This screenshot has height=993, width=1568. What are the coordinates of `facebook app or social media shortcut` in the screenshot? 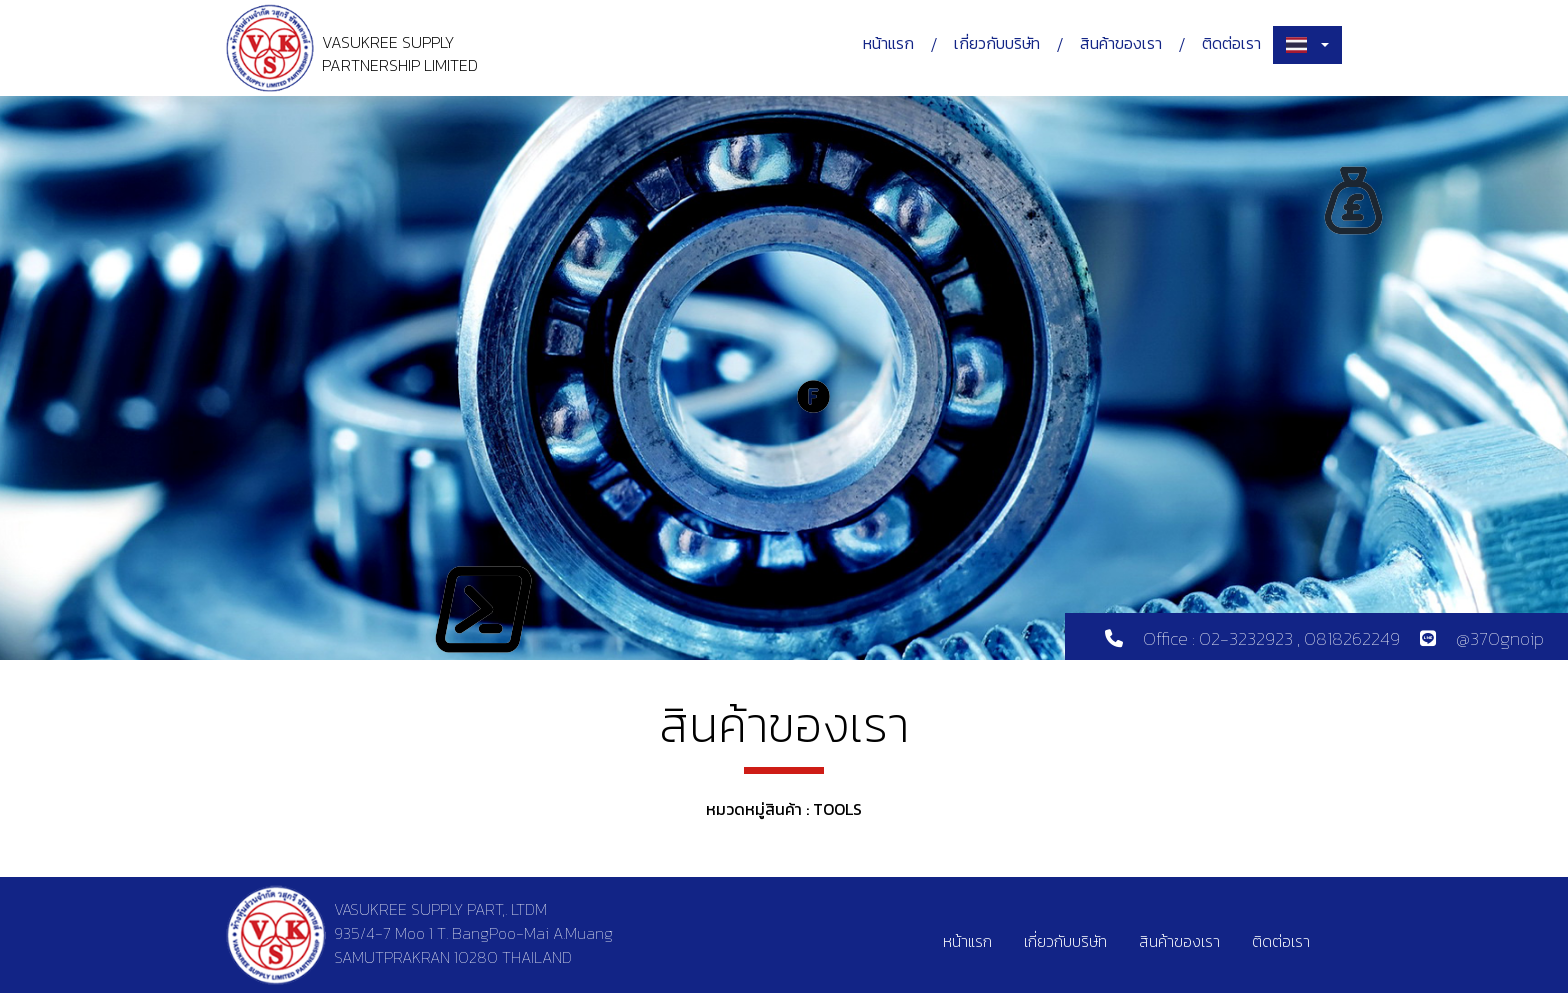 It's located at (813, 396).